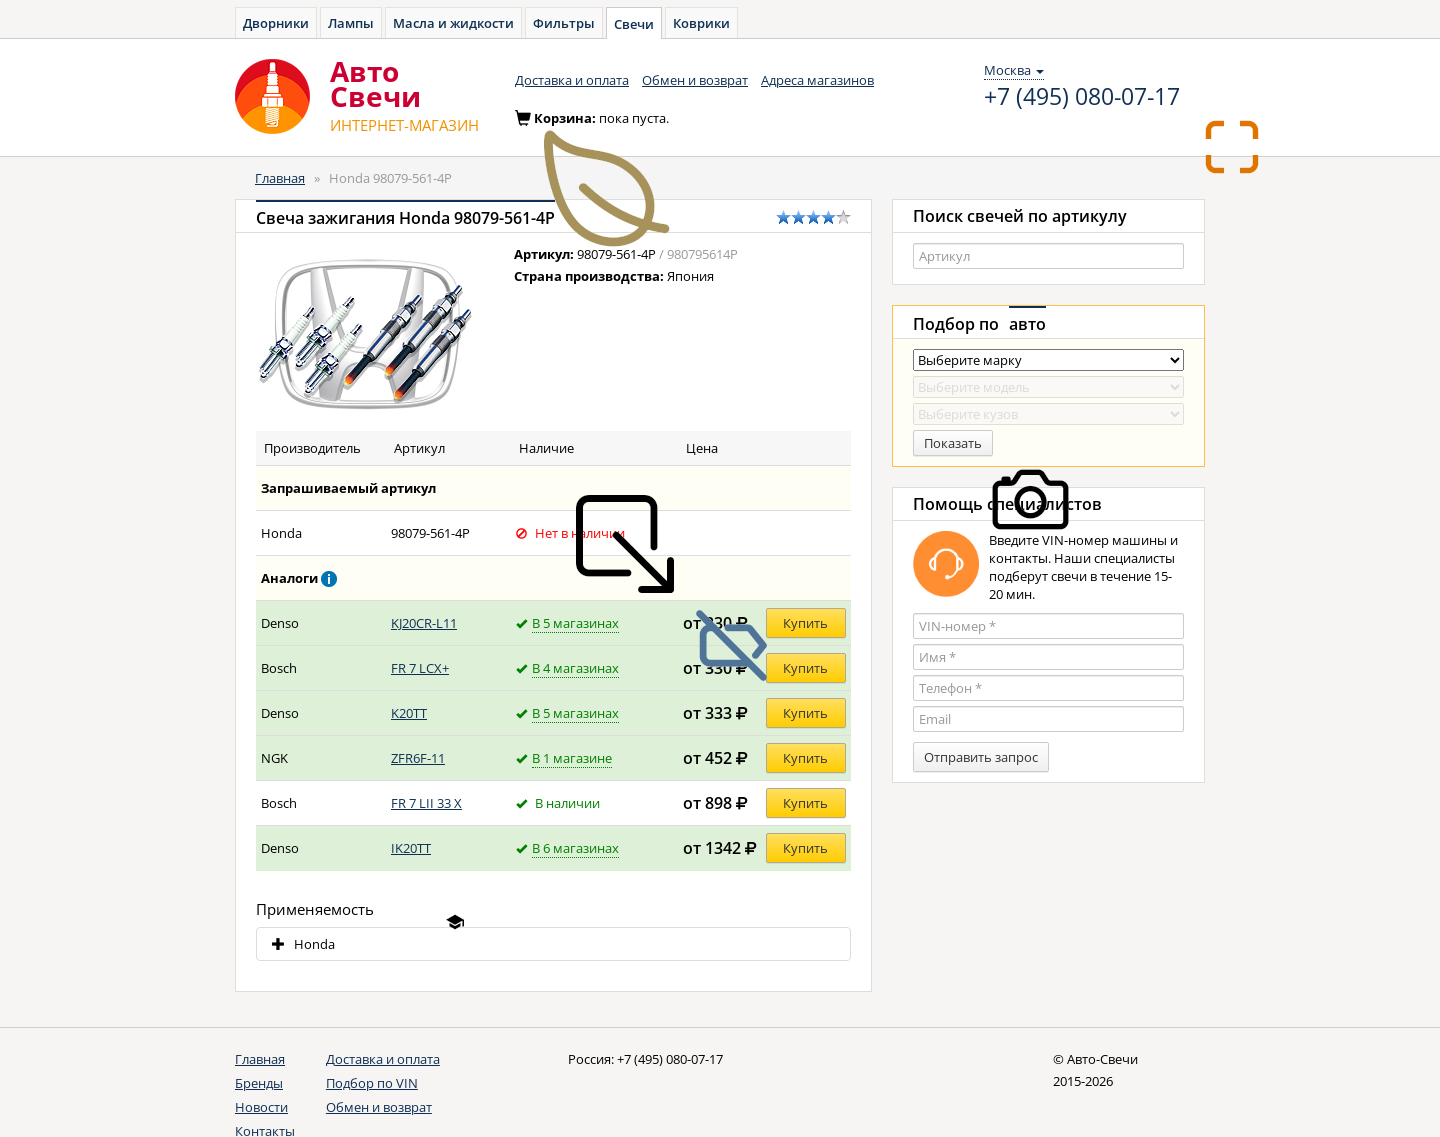 The height and width of the screenshot is (1137, 1440). I want to click on scan a QR code or barcode, so click(1232, 147).